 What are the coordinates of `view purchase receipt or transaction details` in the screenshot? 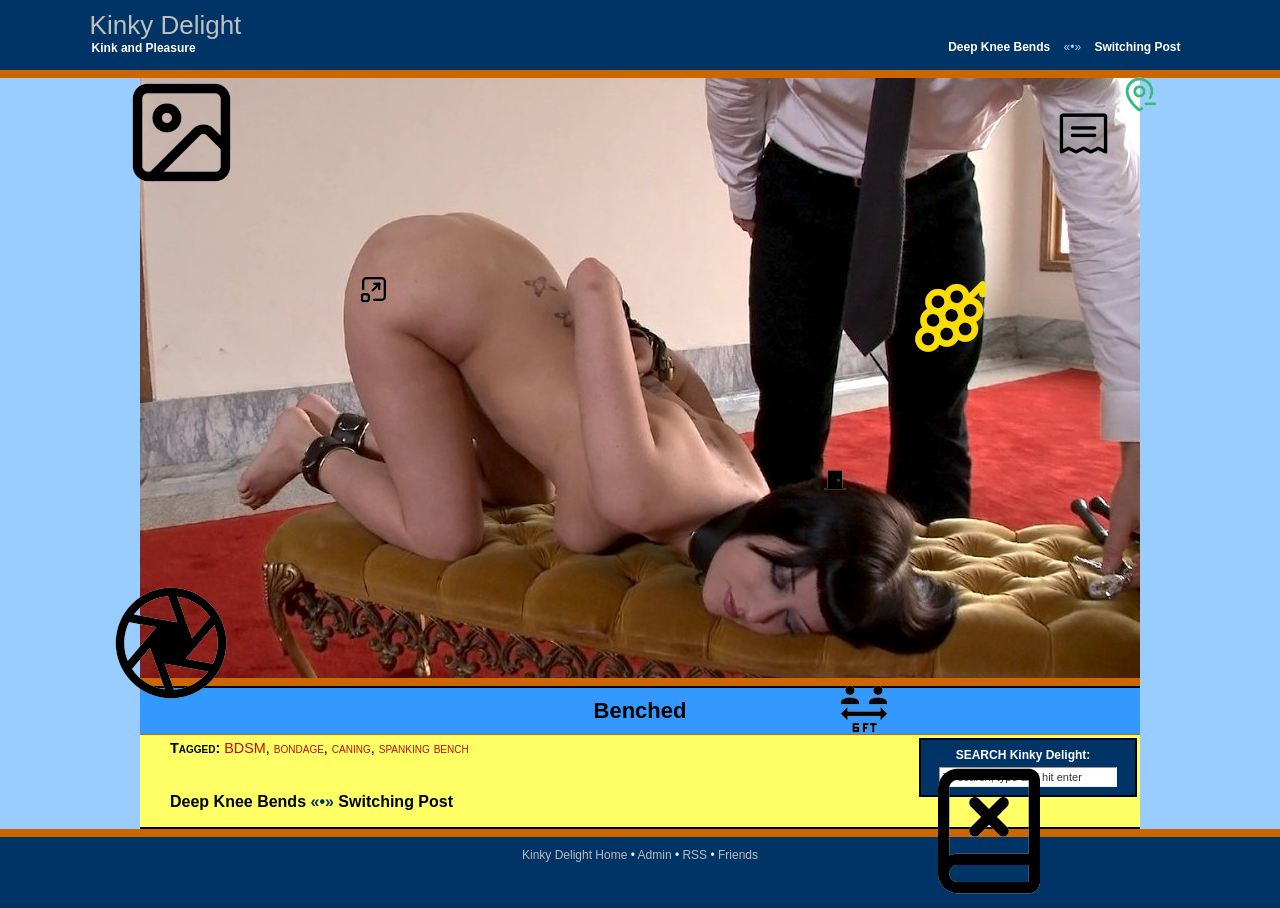 It's located at (1083, 133).